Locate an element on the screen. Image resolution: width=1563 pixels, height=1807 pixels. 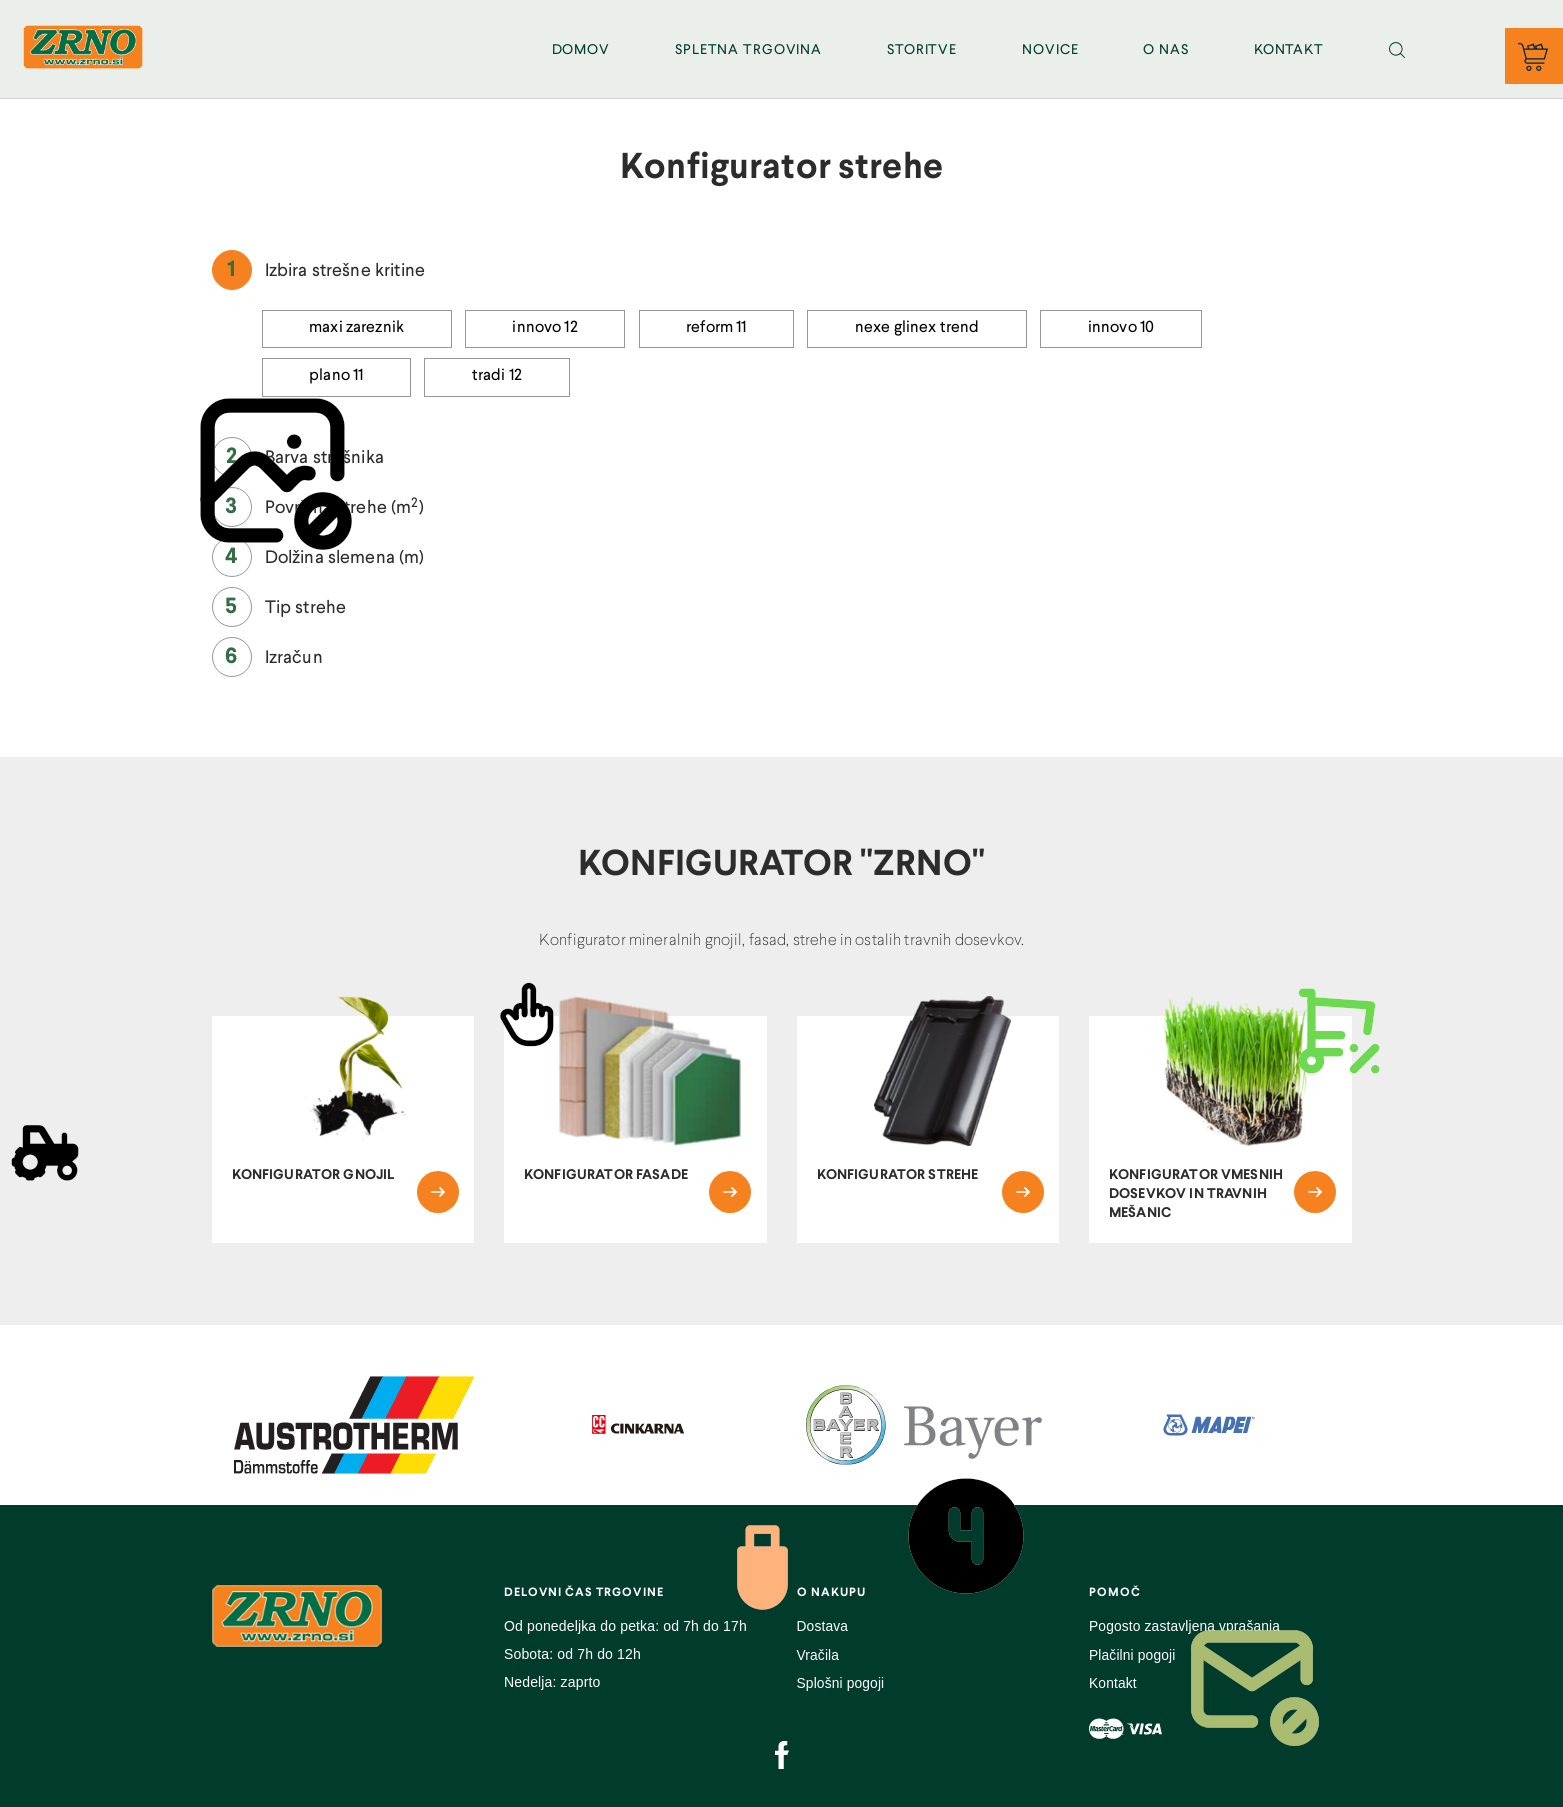
cancel image upload is located at coordinates (272, 470).